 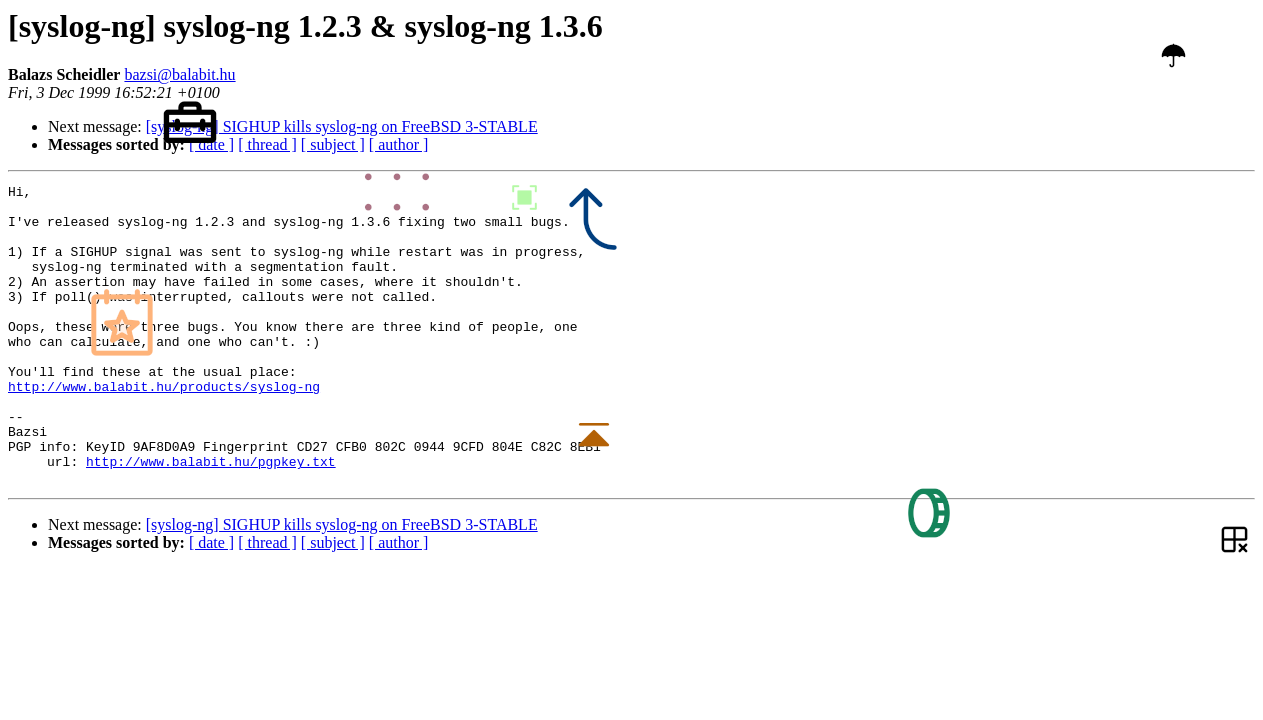 I want to click on remove a grid item or tile, so click(x=1234, y=539).